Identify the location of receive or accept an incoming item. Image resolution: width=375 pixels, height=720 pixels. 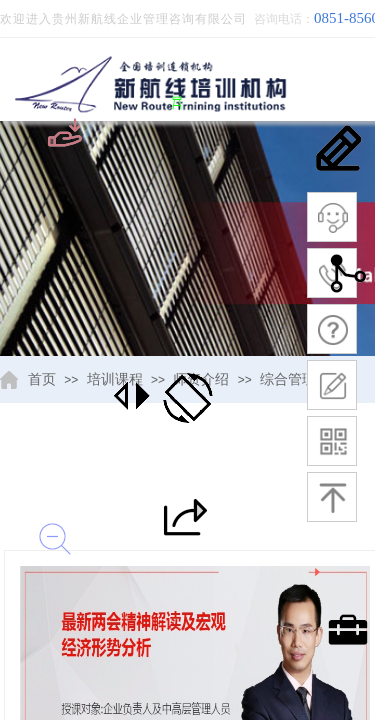
(66, 134).